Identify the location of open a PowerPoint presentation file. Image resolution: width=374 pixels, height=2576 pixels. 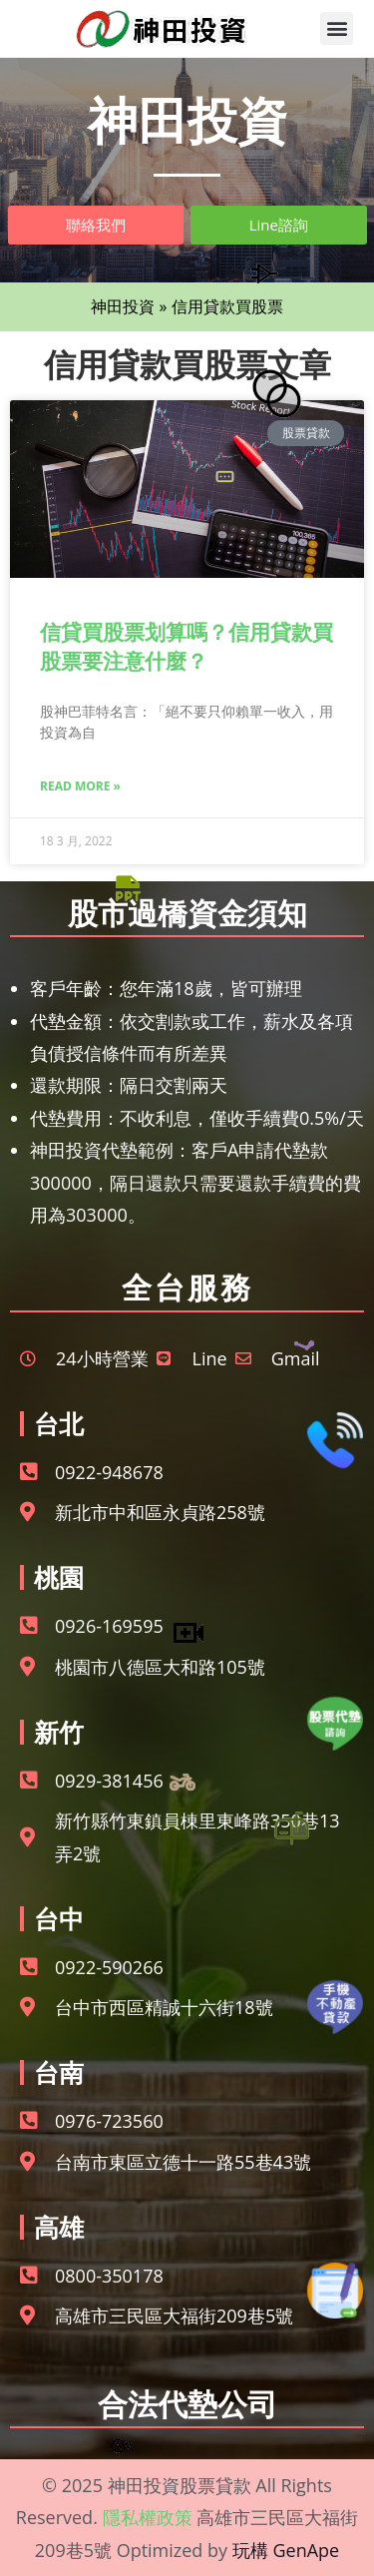
(128, 889).